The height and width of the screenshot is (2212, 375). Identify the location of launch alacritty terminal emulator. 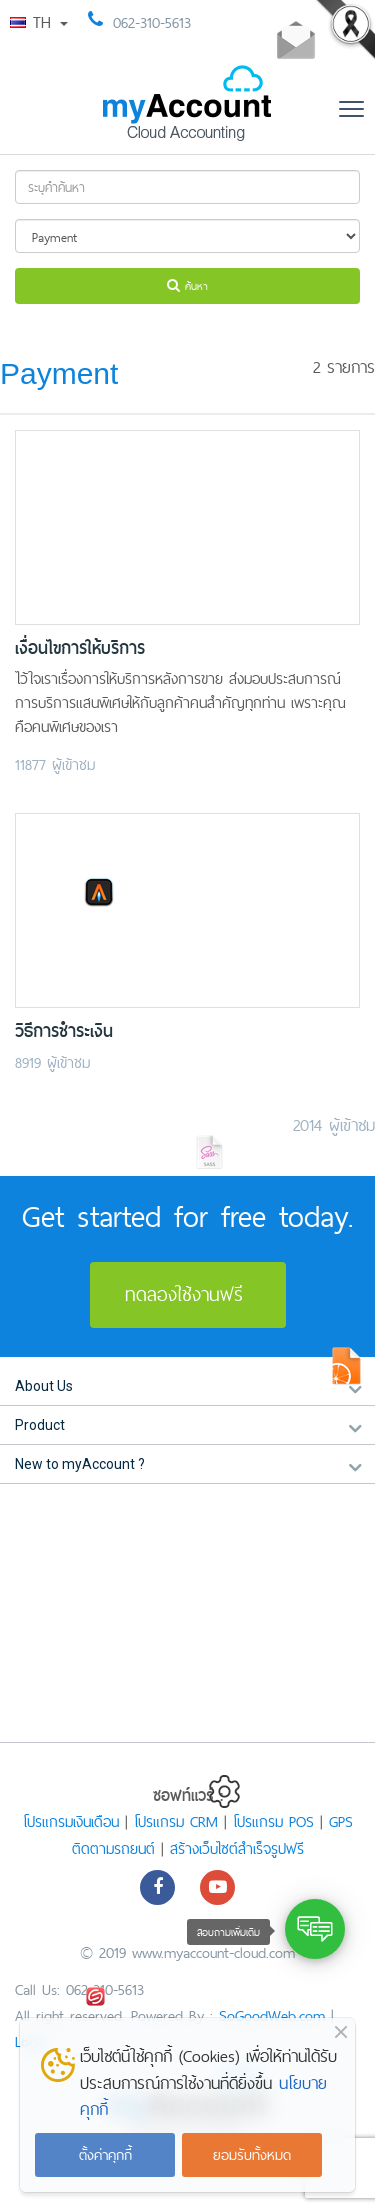
(99, 892).